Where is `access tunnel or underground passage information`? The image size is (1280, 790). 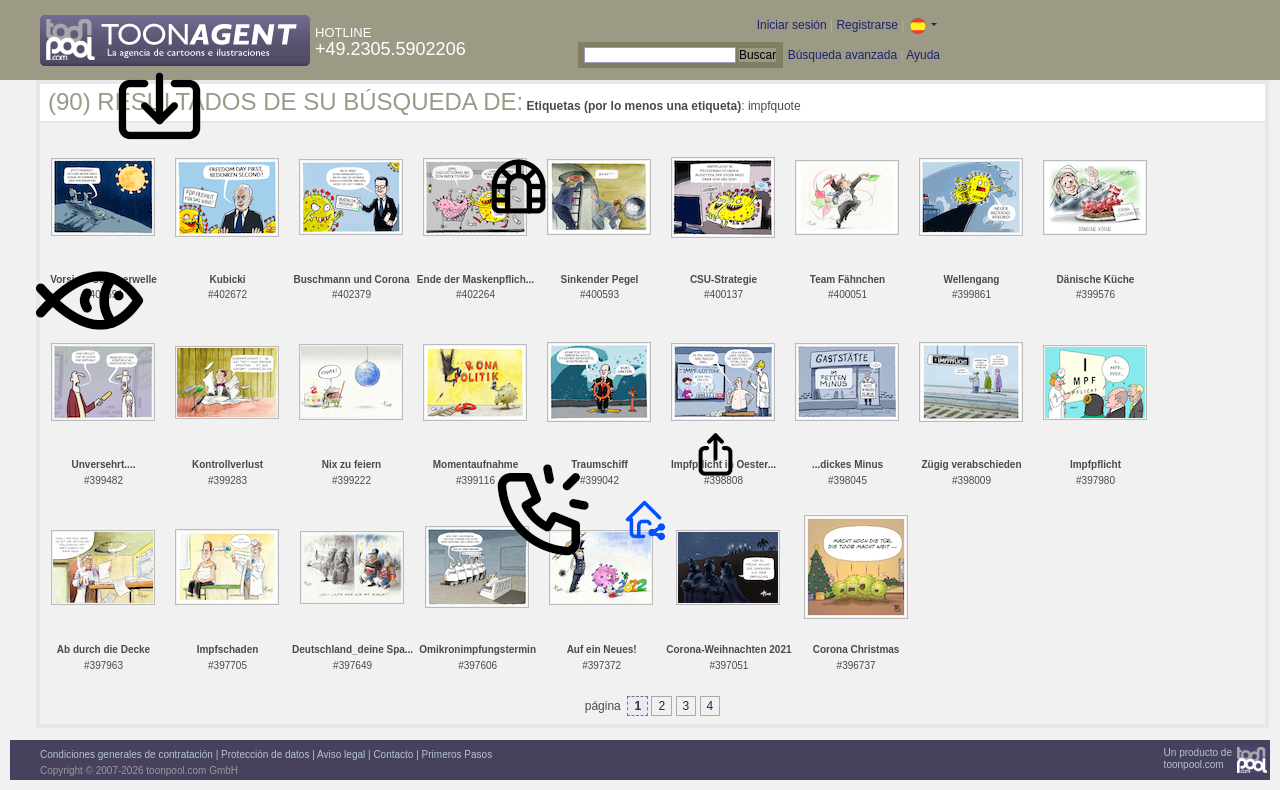
access tunnel or underground passage information is located at coordinates (518, 186).